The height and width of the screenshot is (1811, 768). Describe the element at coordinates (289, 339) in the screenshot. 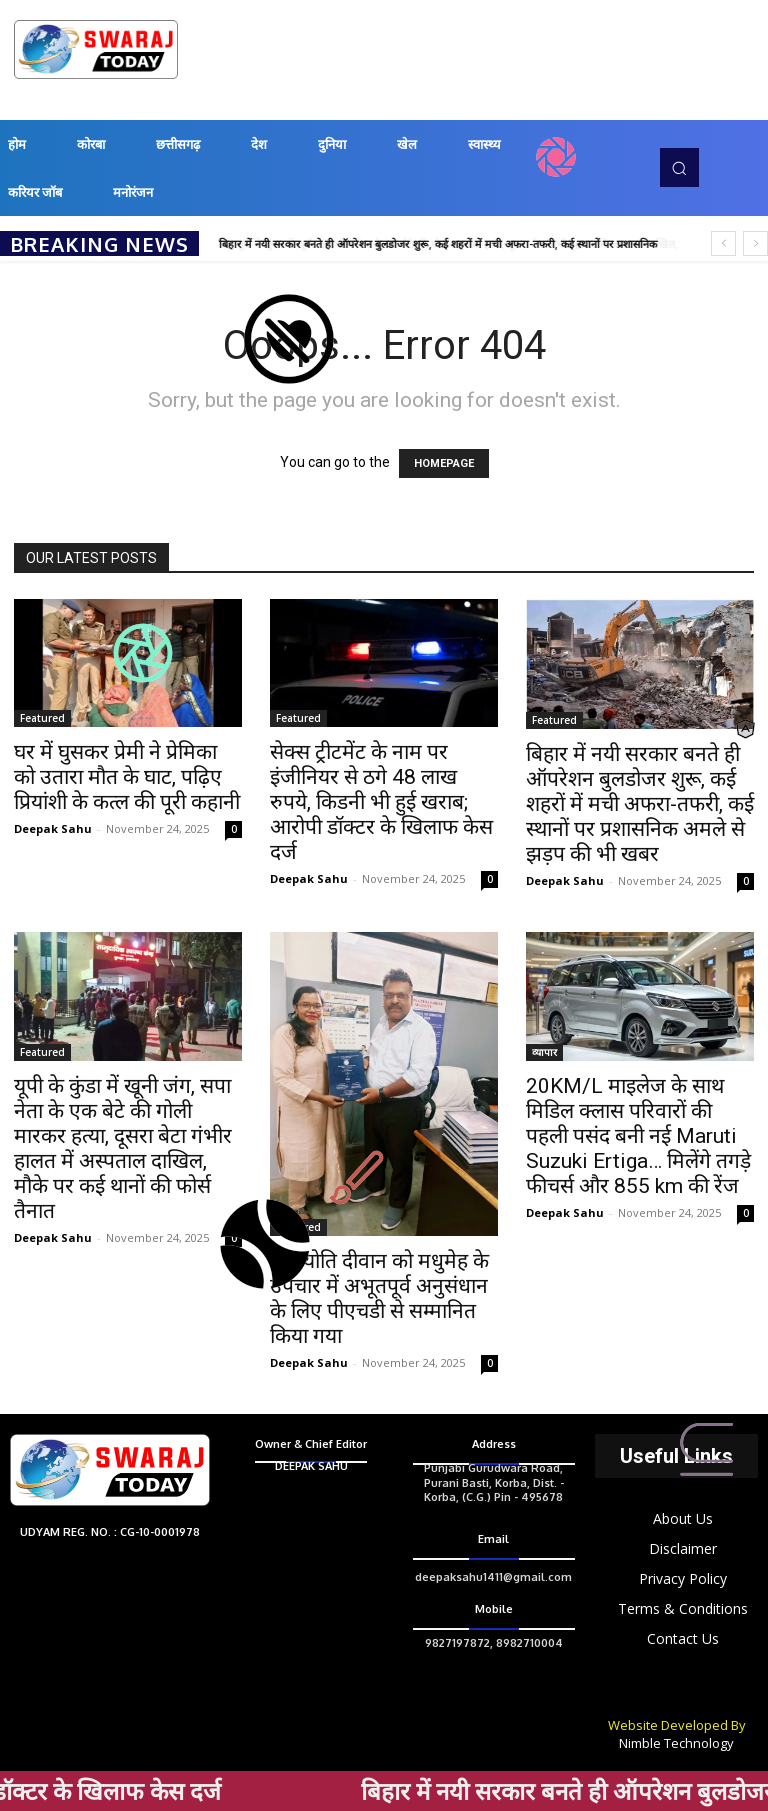

I see `remove from favorites` at that location.